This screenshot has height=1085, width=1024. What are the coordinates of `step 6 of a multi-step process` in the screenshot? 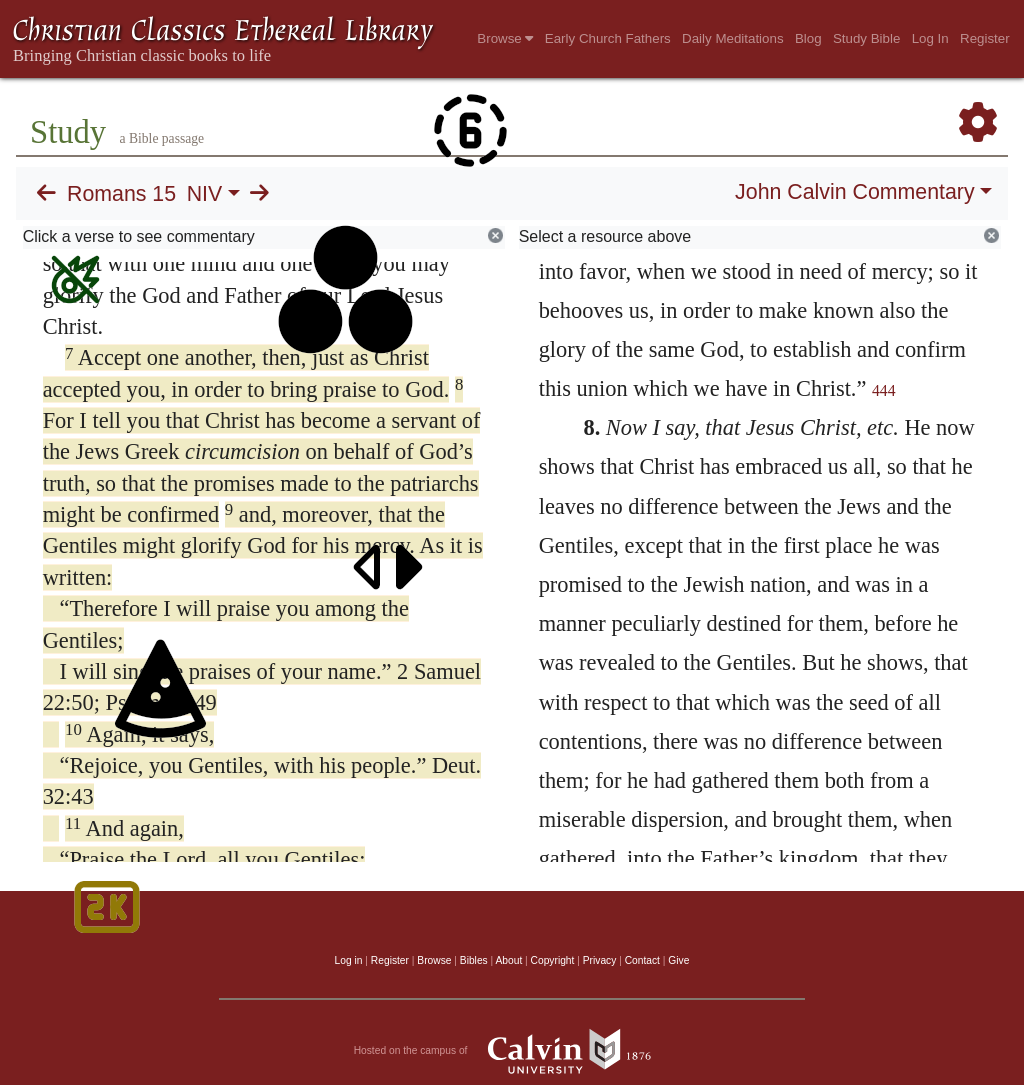 It's located at (470, 130).